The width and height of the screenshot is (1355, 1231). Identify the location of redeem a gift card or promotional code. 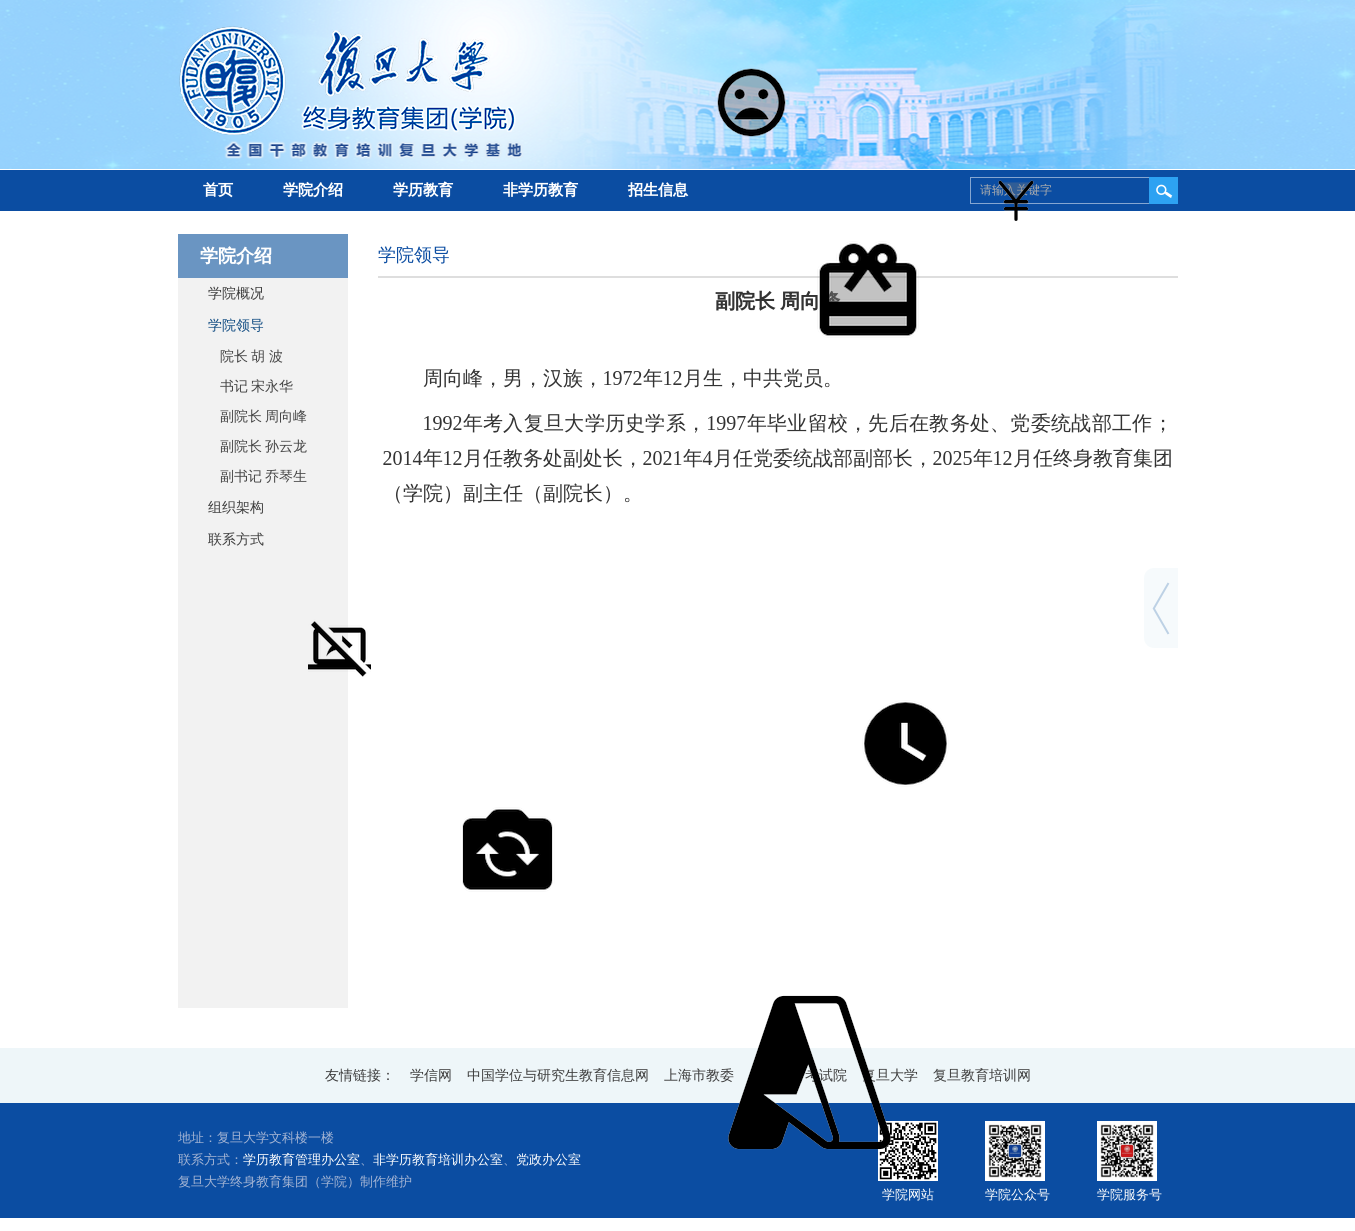
(868, 292).